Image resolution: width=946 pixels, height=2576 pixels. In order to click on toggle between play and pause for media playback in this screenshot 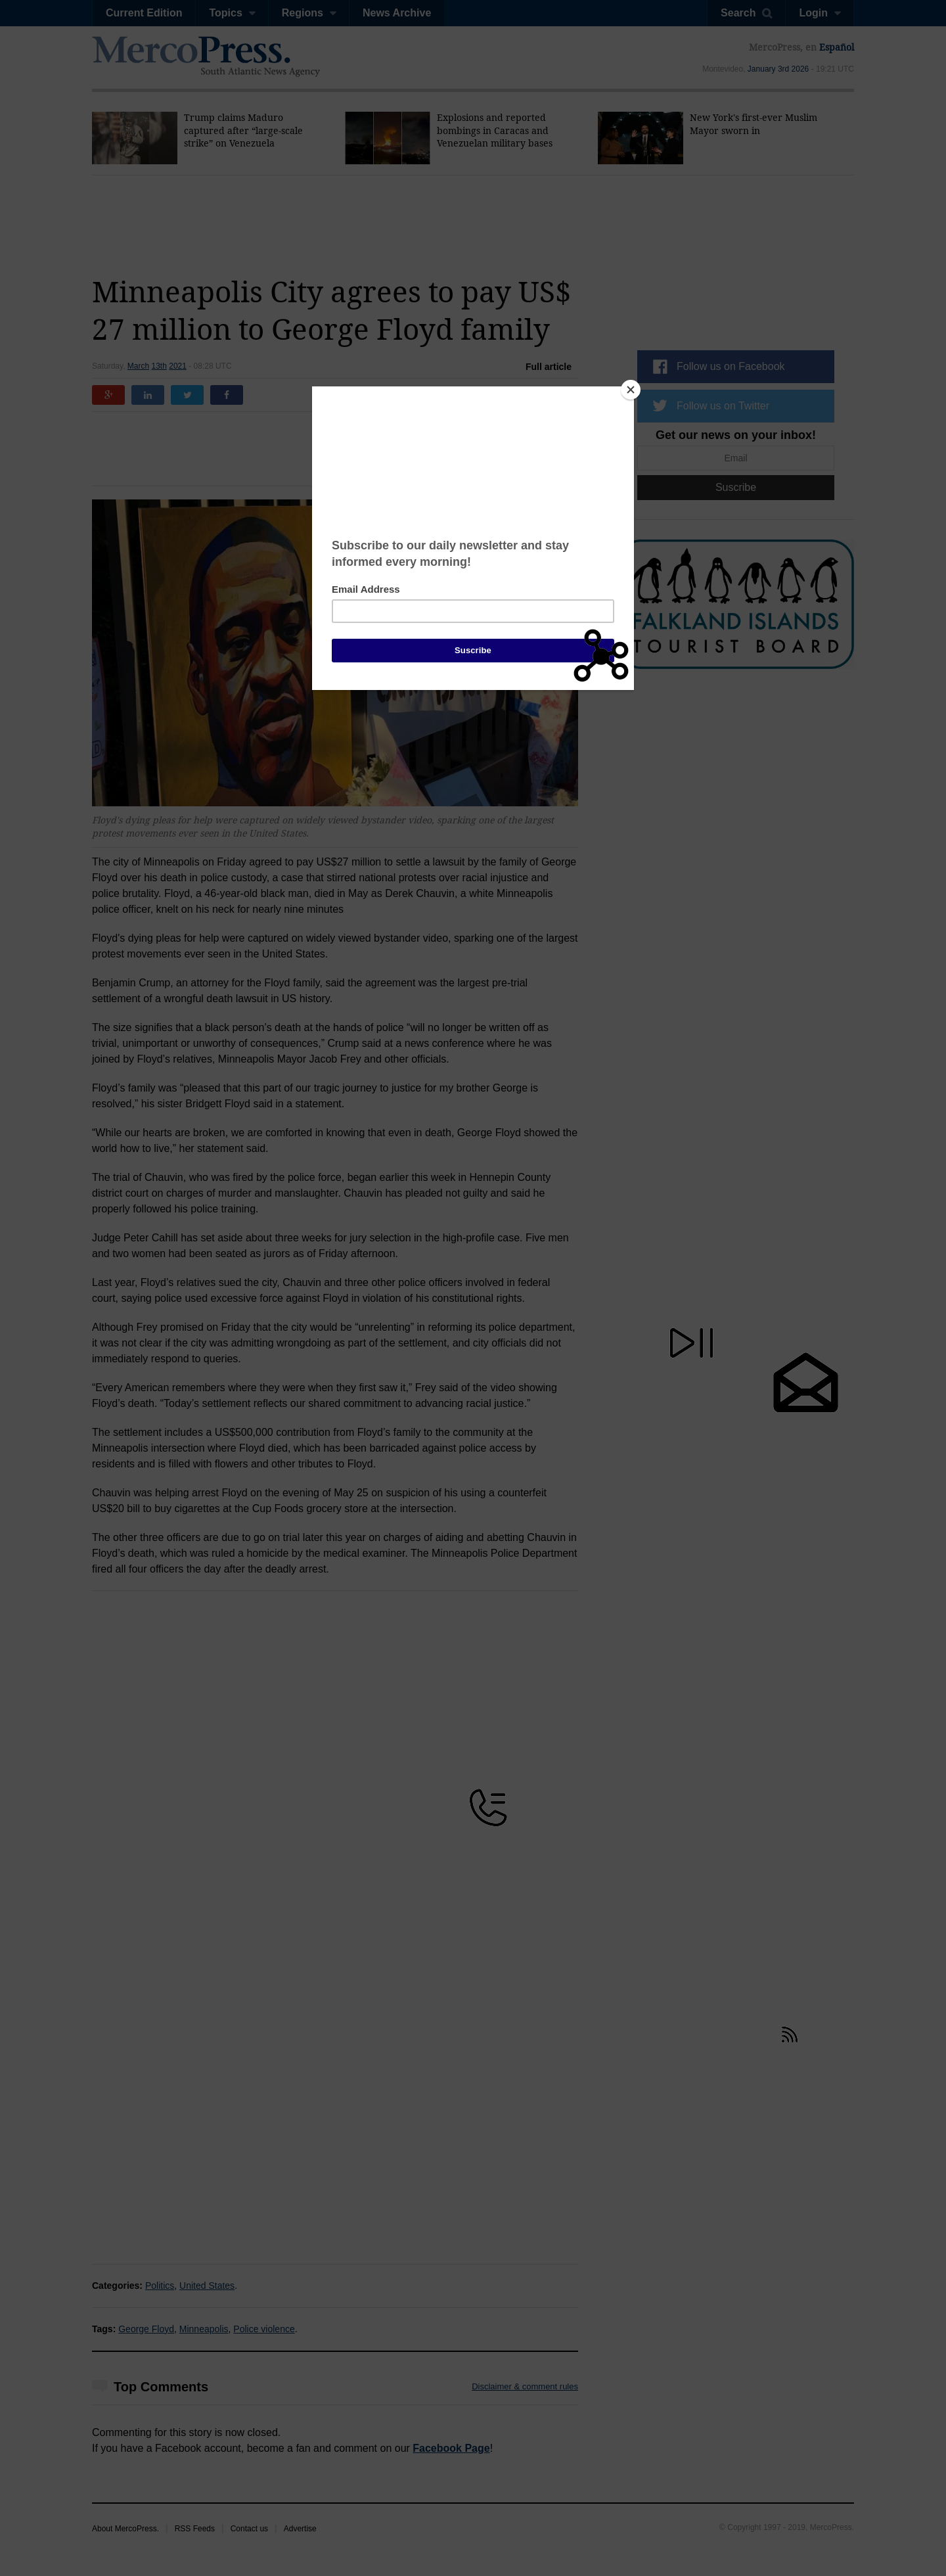, I will do `click(691, 1343)`.